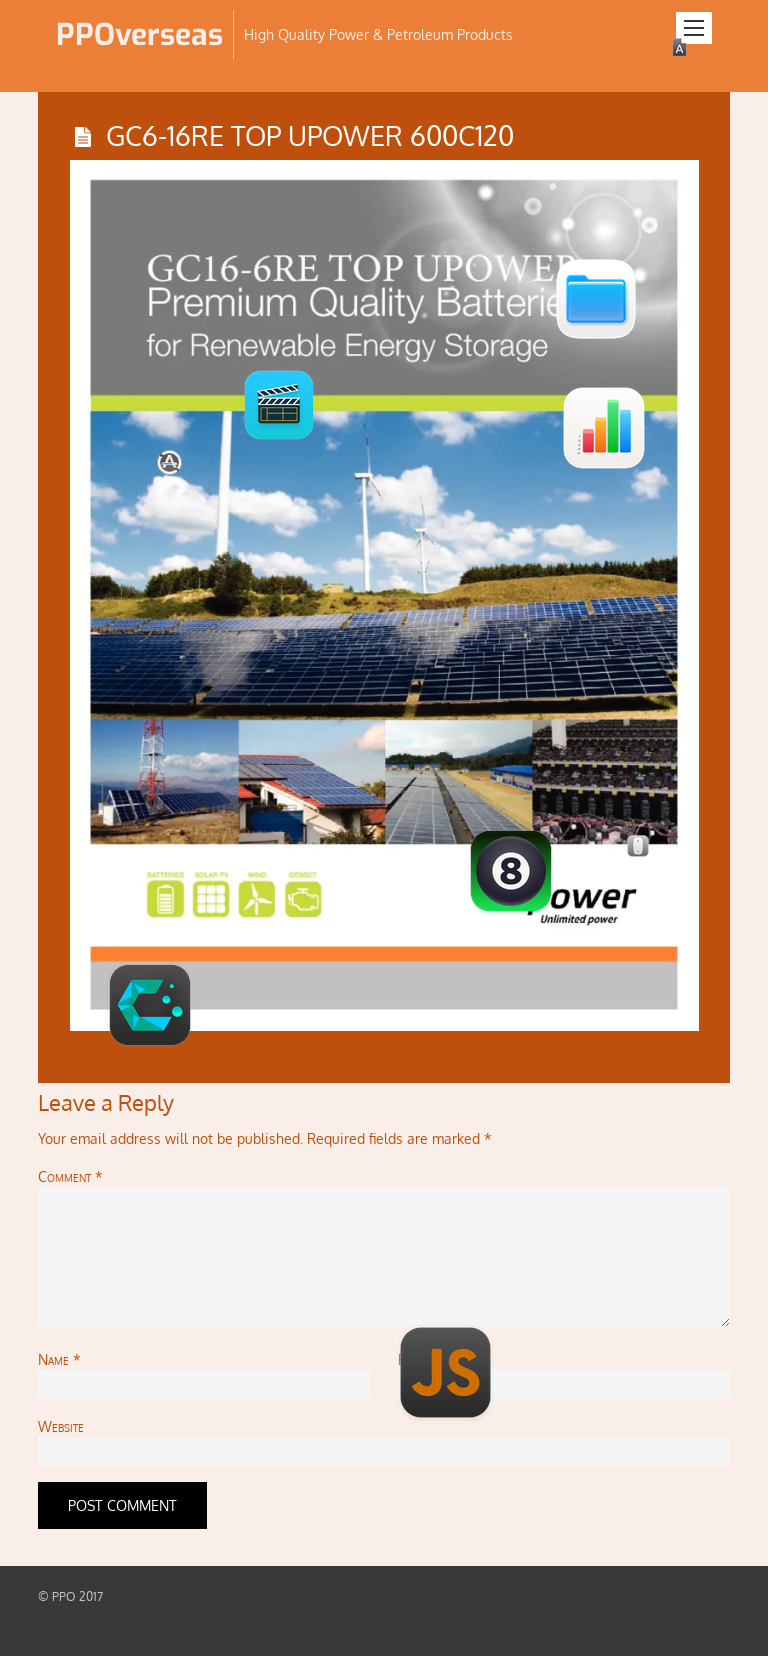  Describe the element at coordinates (604, 428) in the screenshot. I see `open calligra sheets spreadsheet application` at that location.